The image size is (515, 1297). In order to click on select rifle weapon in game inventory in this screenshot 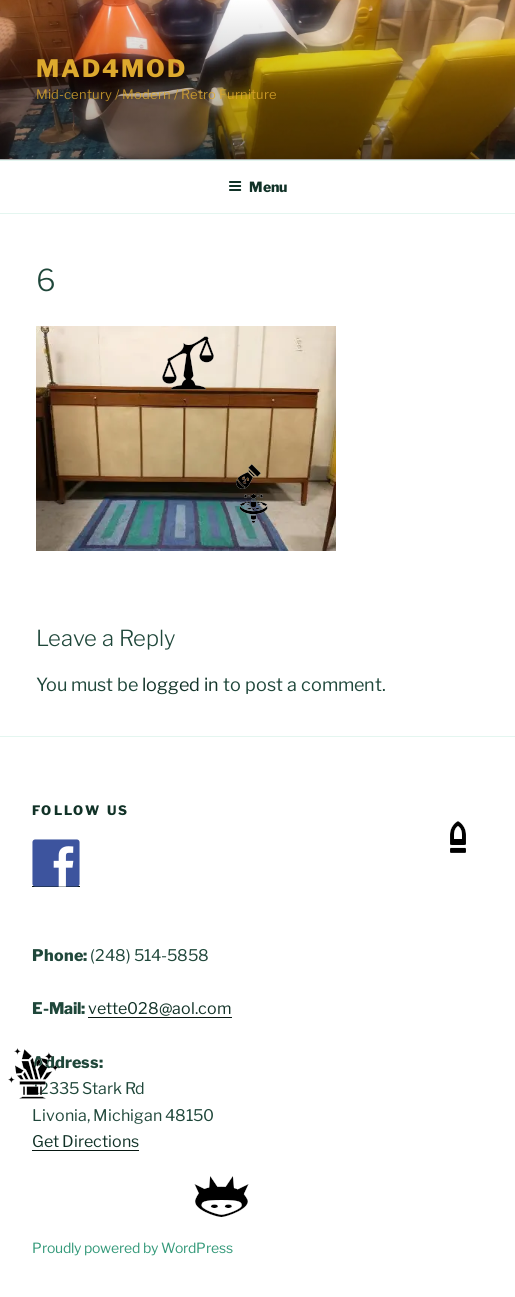, I will do `click(458, 837)`.